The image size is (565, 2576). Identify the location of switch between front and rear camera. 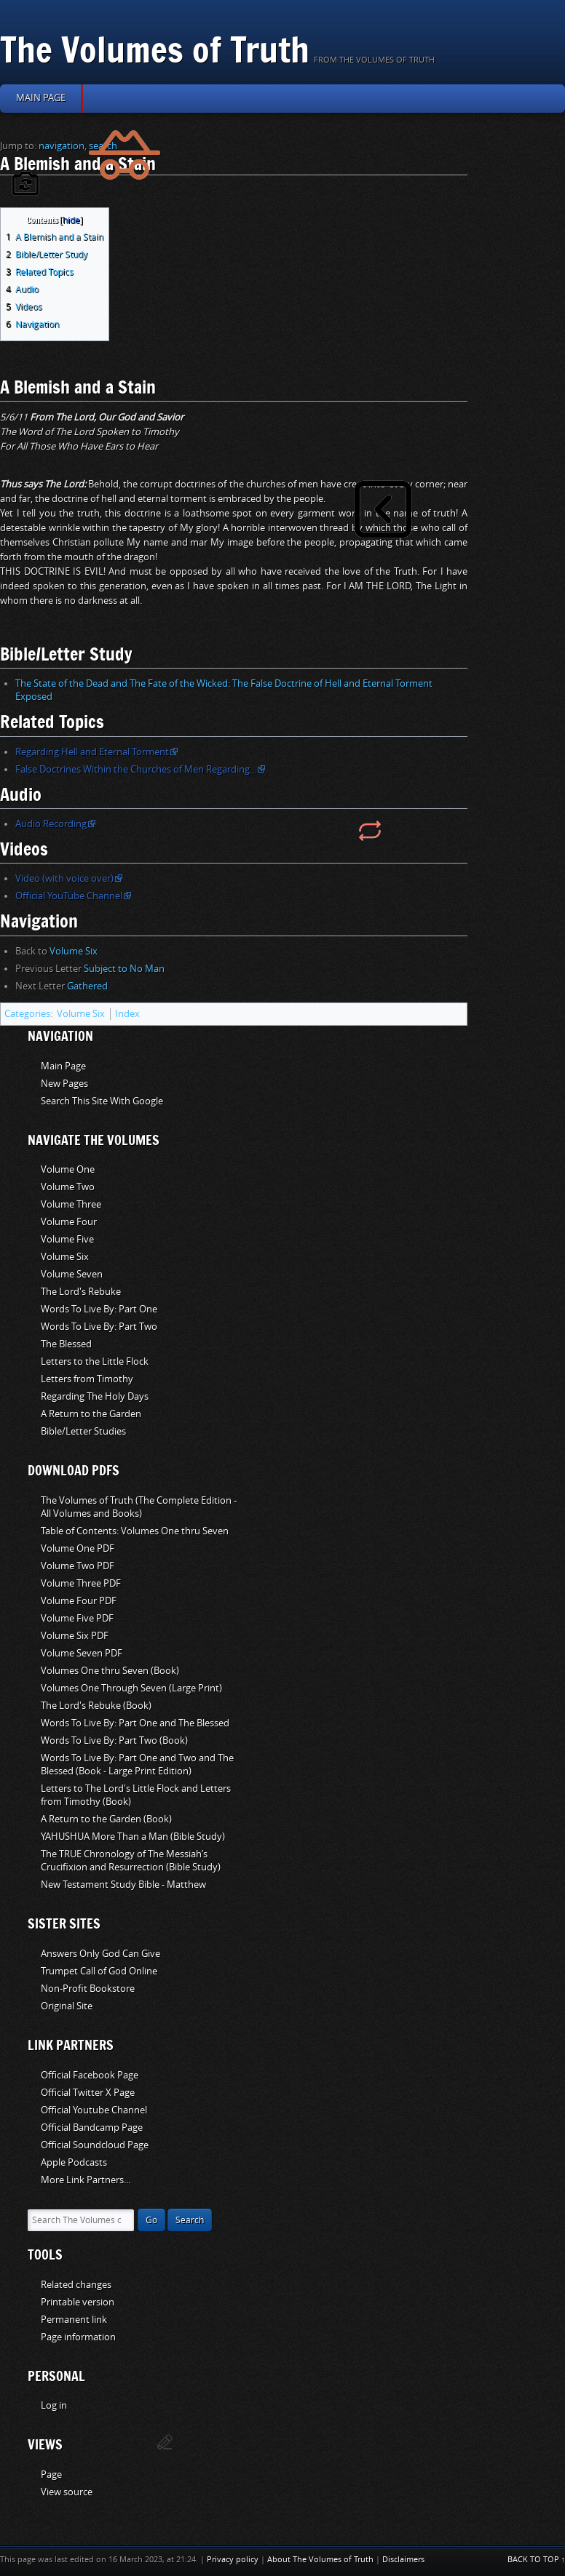
(25, 184).